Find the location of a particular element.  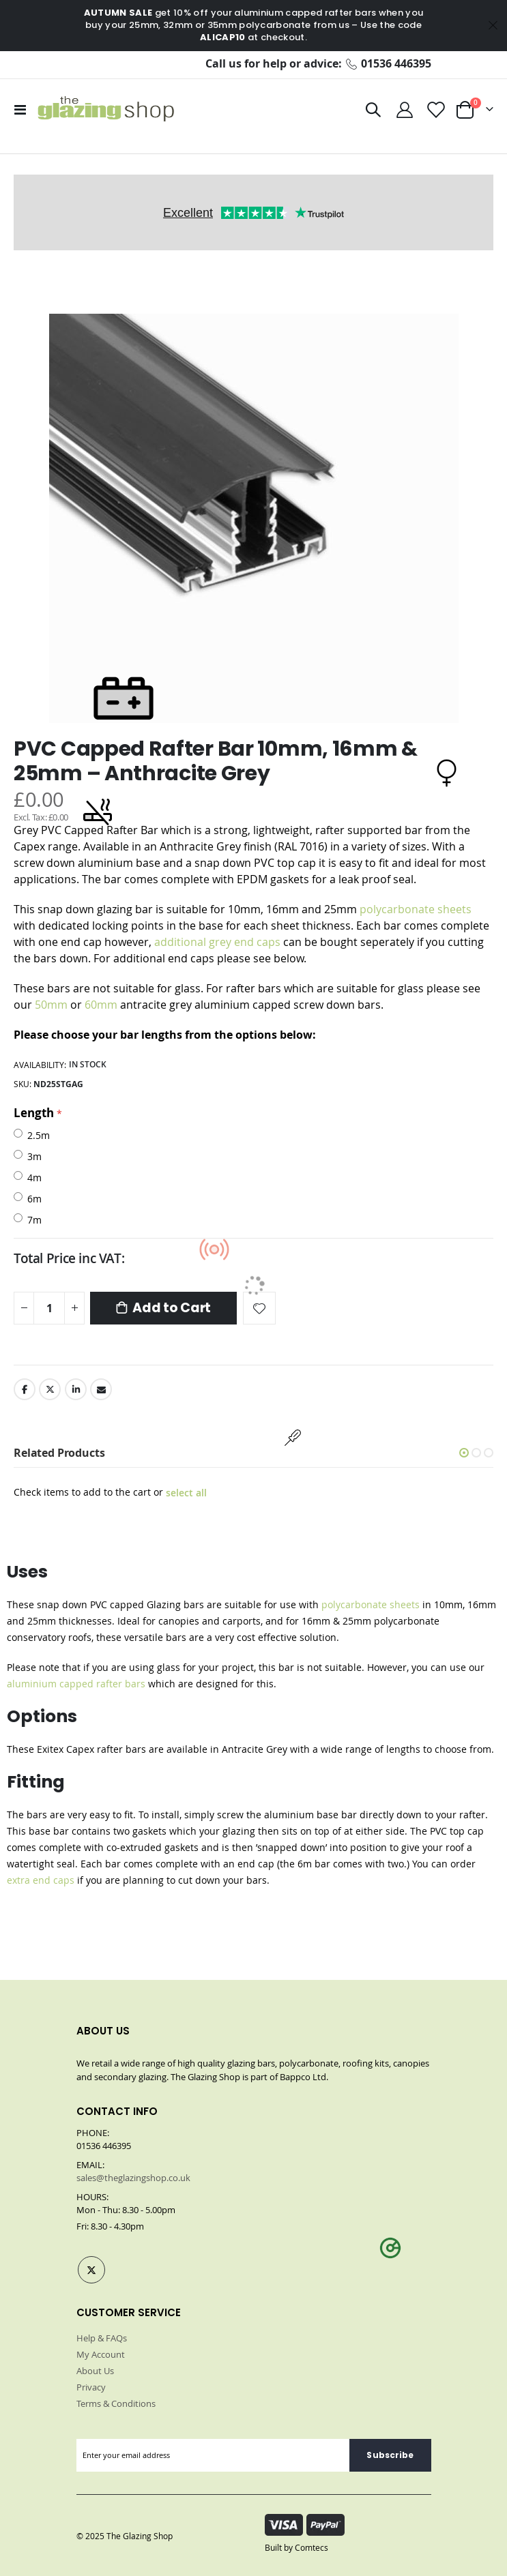

access settings or configuration options is located at coordinates (293, 1438).